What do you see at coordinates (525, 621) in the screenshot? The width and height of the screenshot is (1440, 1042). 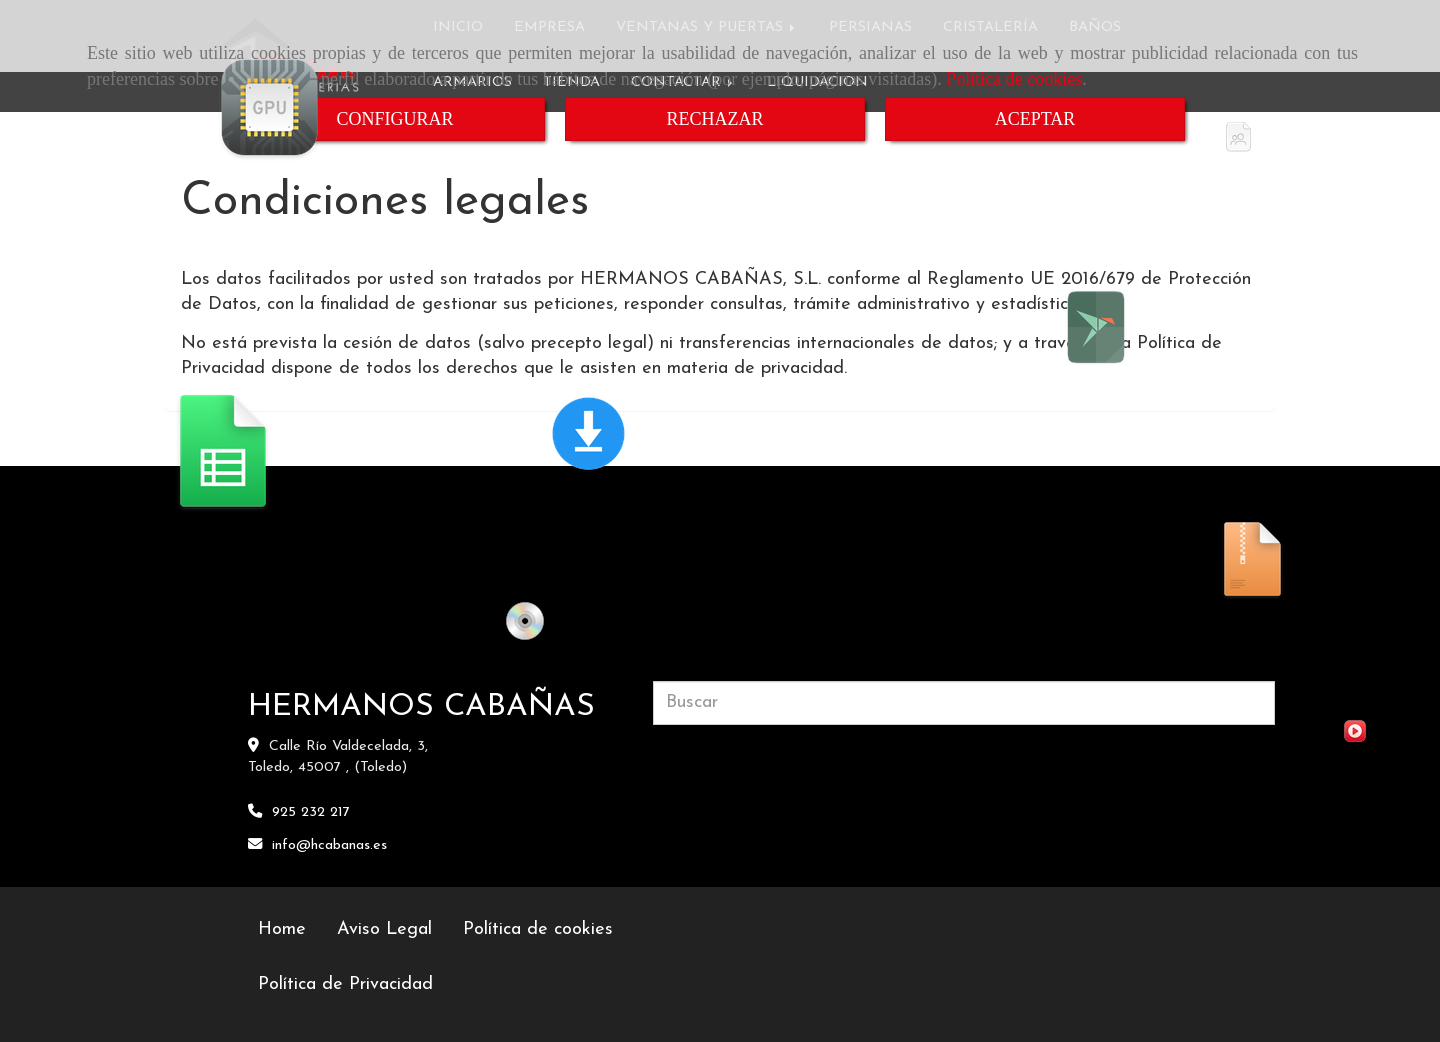 I see `insert or eject optical disc media` at bounding box center [525, 621].